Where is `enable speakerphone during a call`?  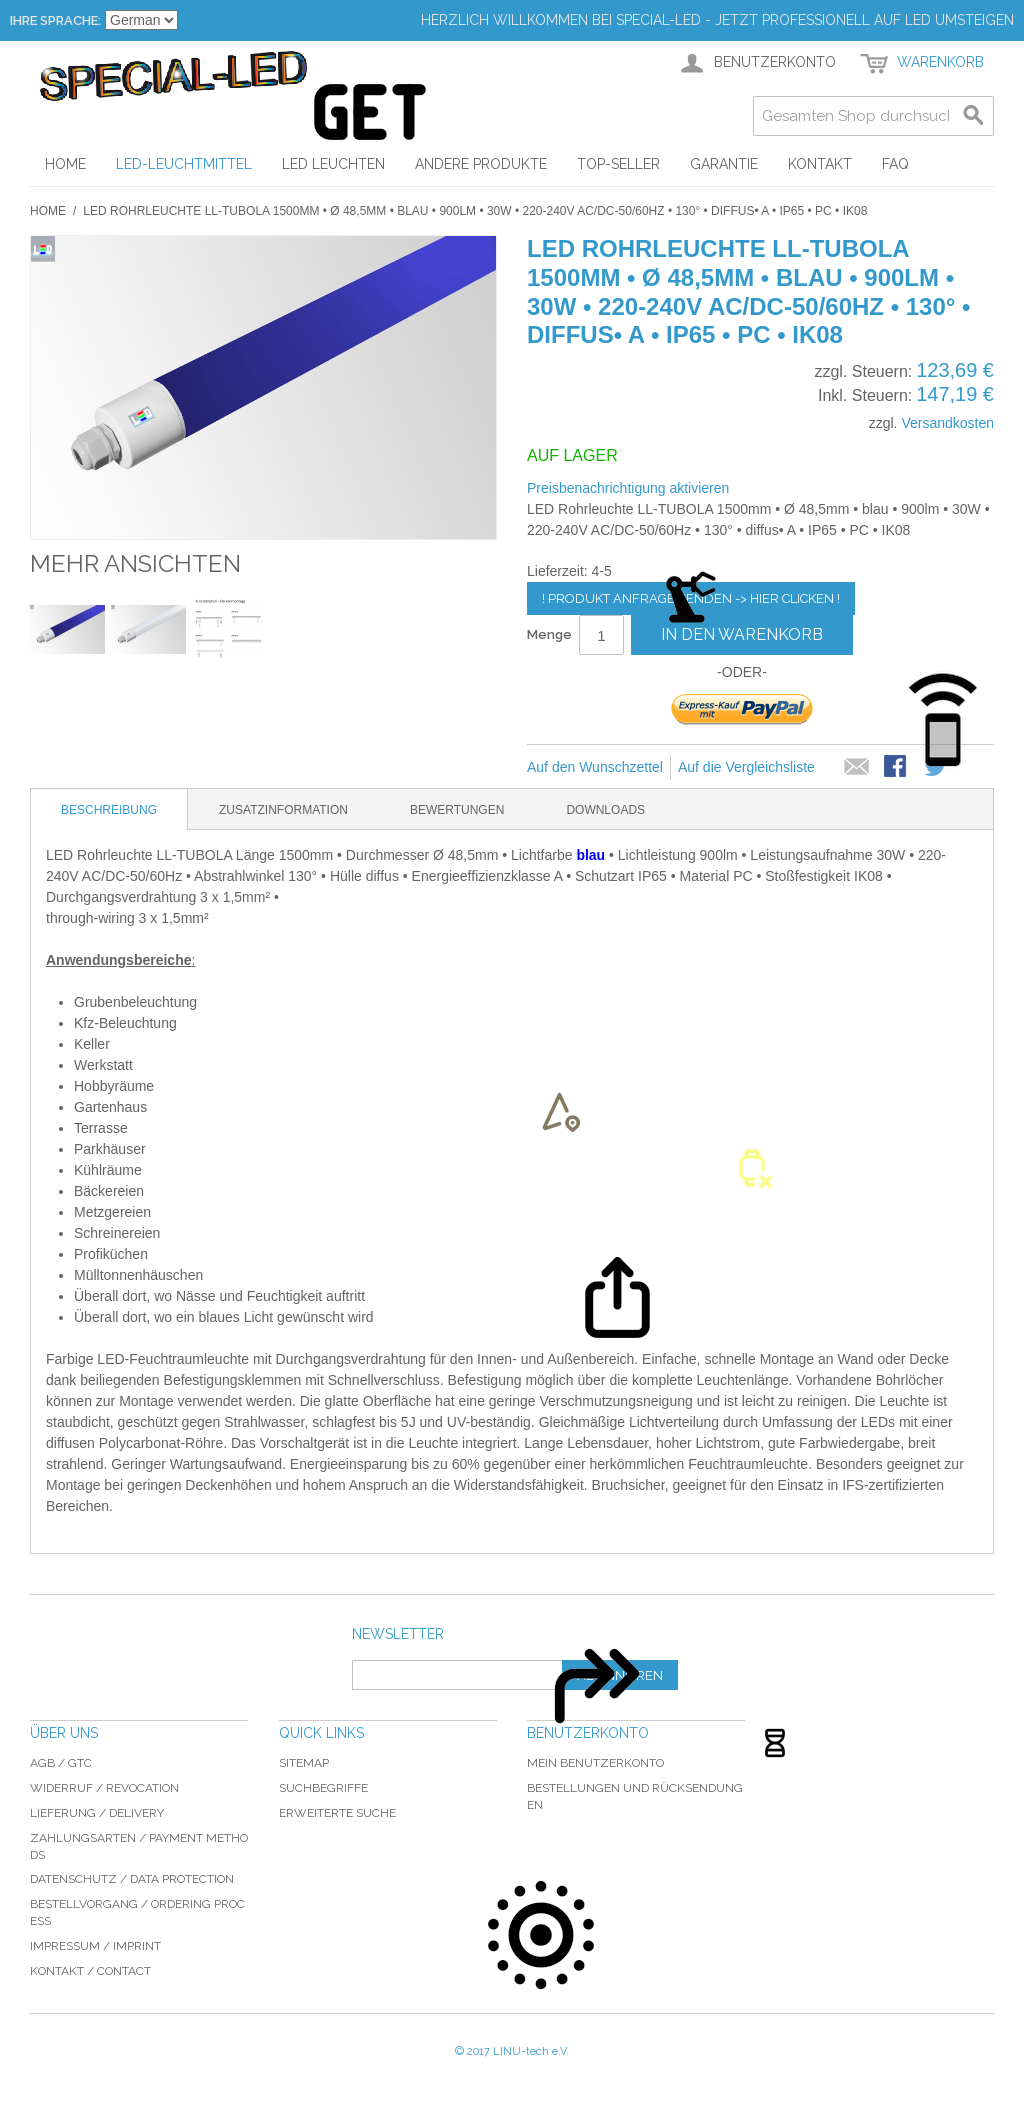
enable speakerphone during a call is located at coordinates (943, 722).